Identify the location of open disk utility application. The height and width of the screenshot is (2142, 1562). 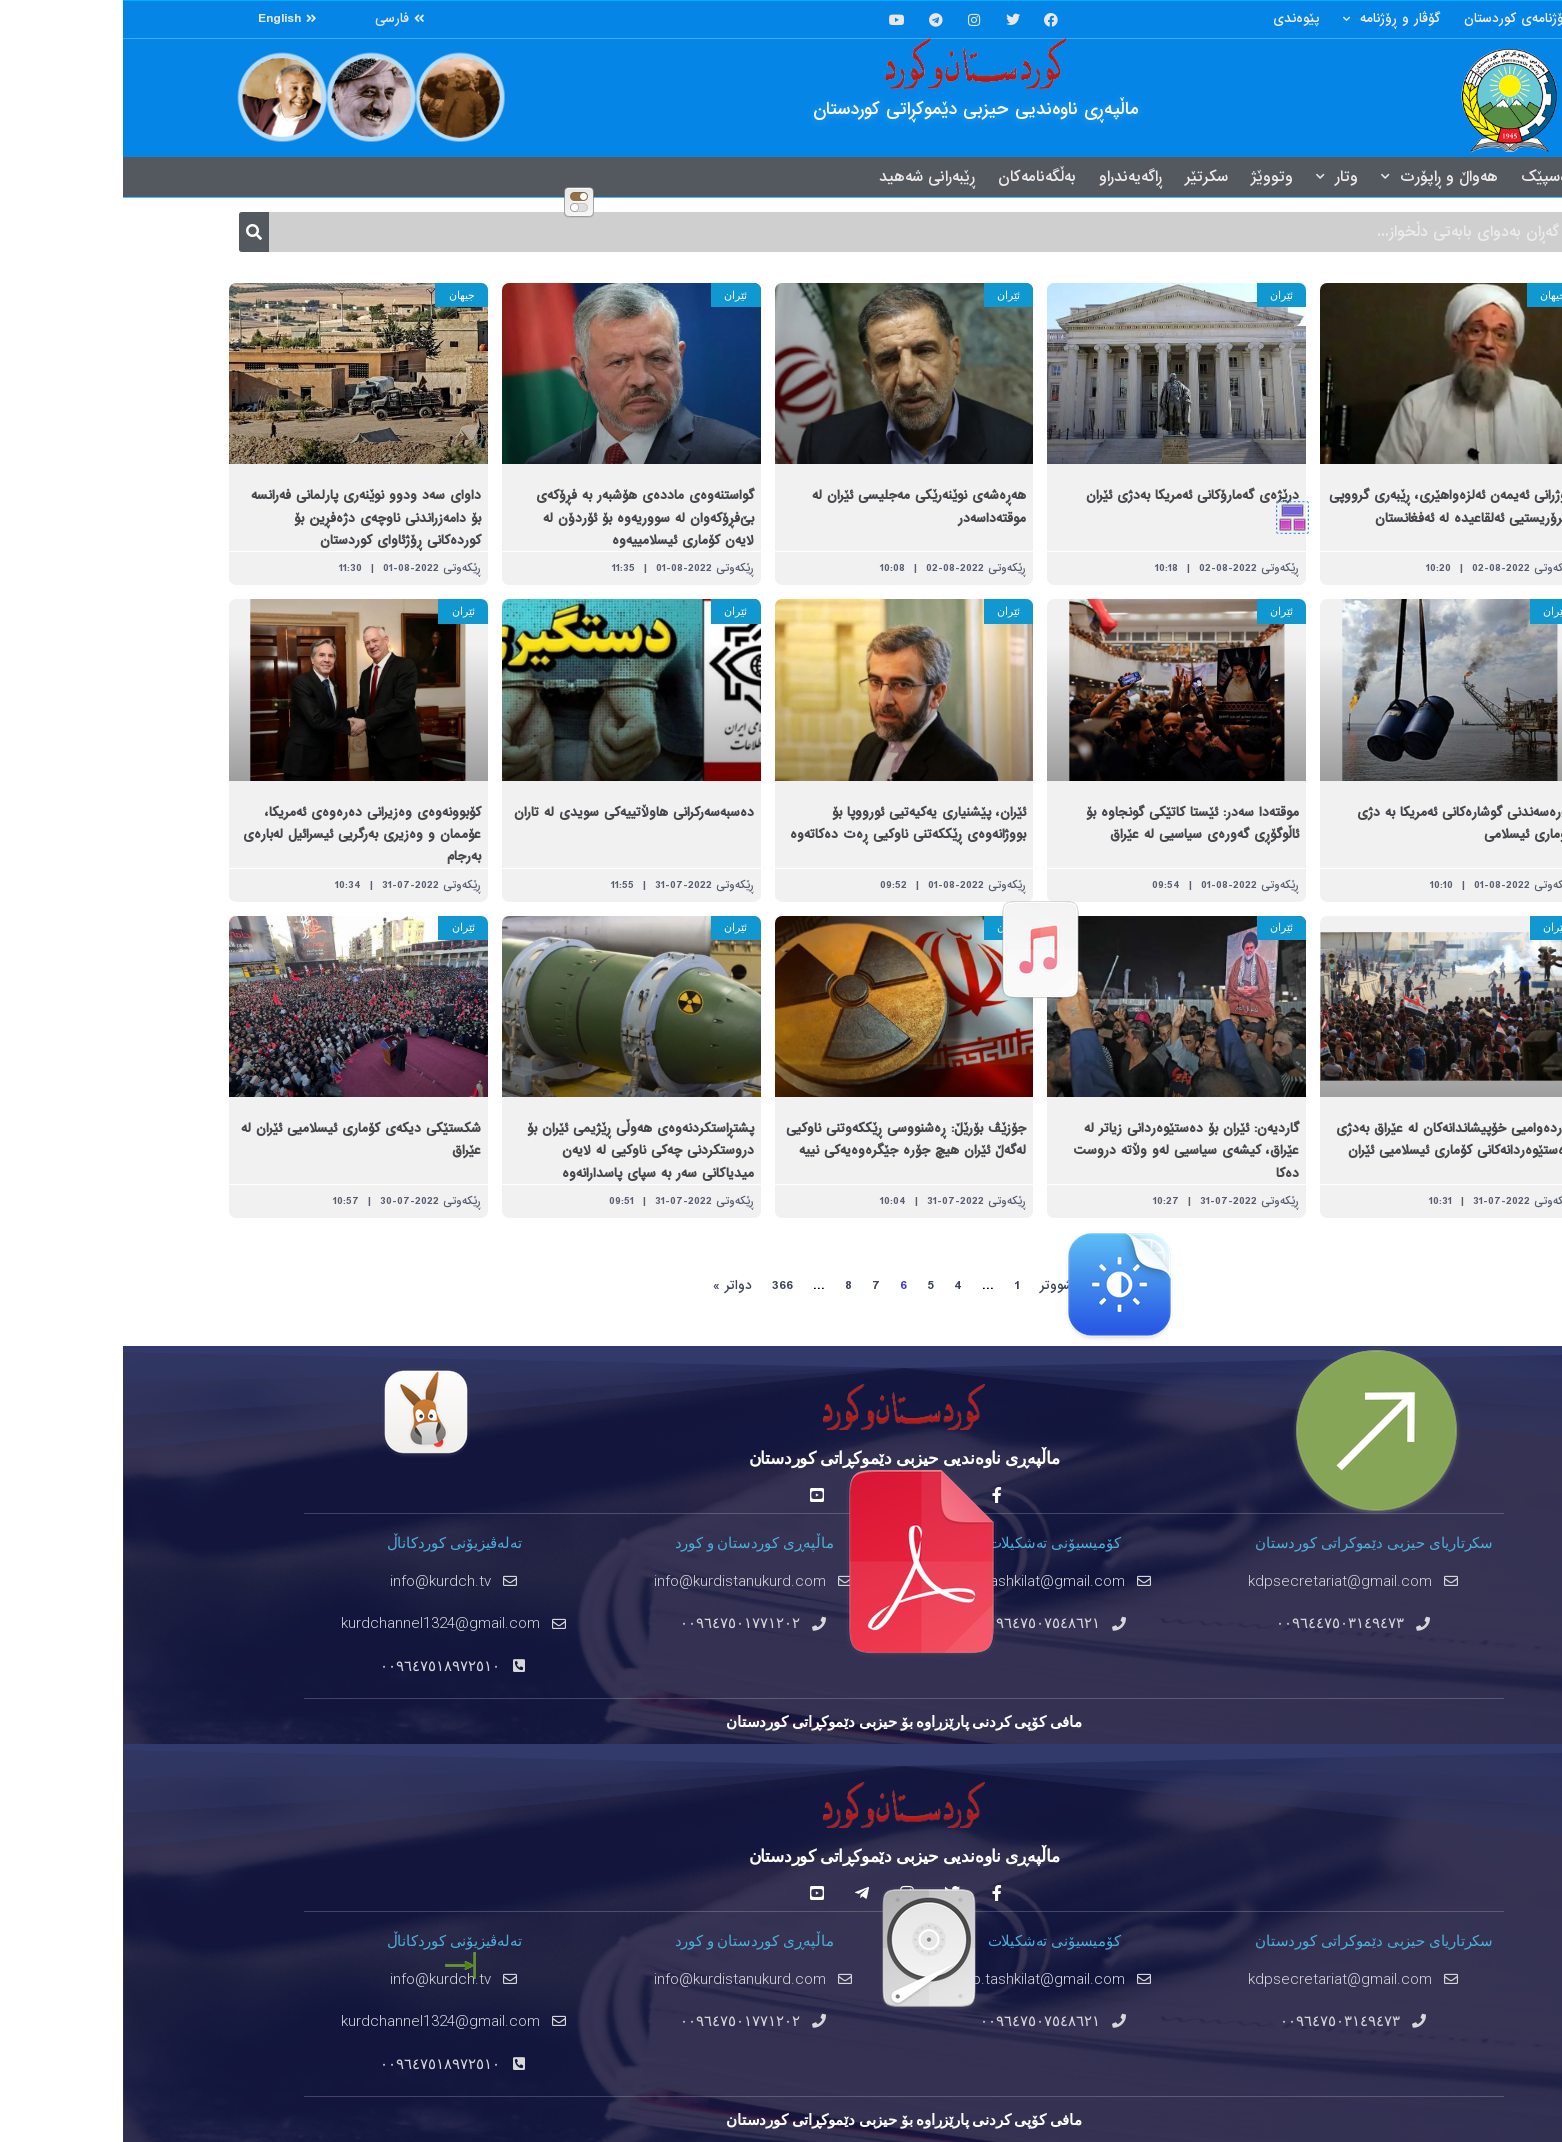
(929, 1948).